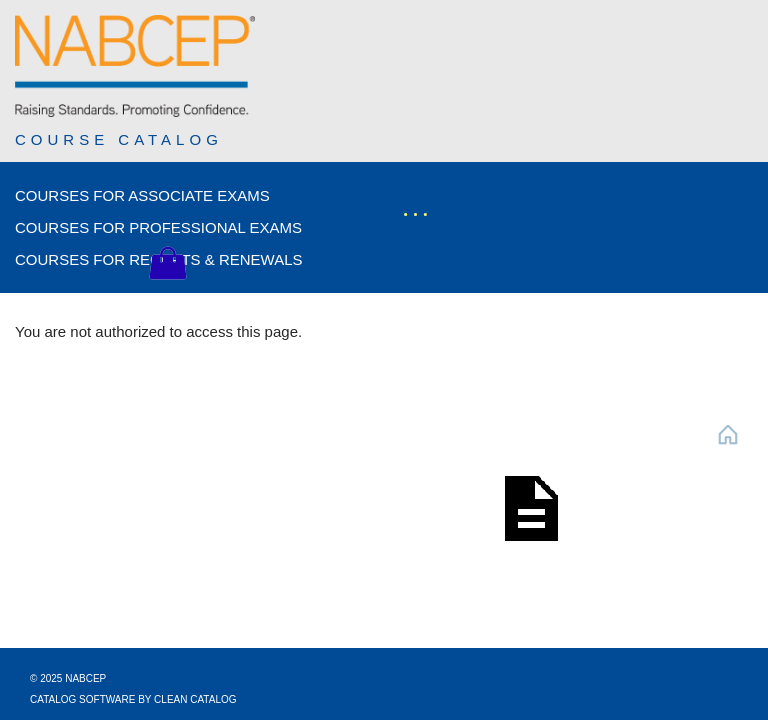  What do you see at coordinates (415, 214) in the screenshot?
I see `access more options or actions` at bounding box center [415, 214].